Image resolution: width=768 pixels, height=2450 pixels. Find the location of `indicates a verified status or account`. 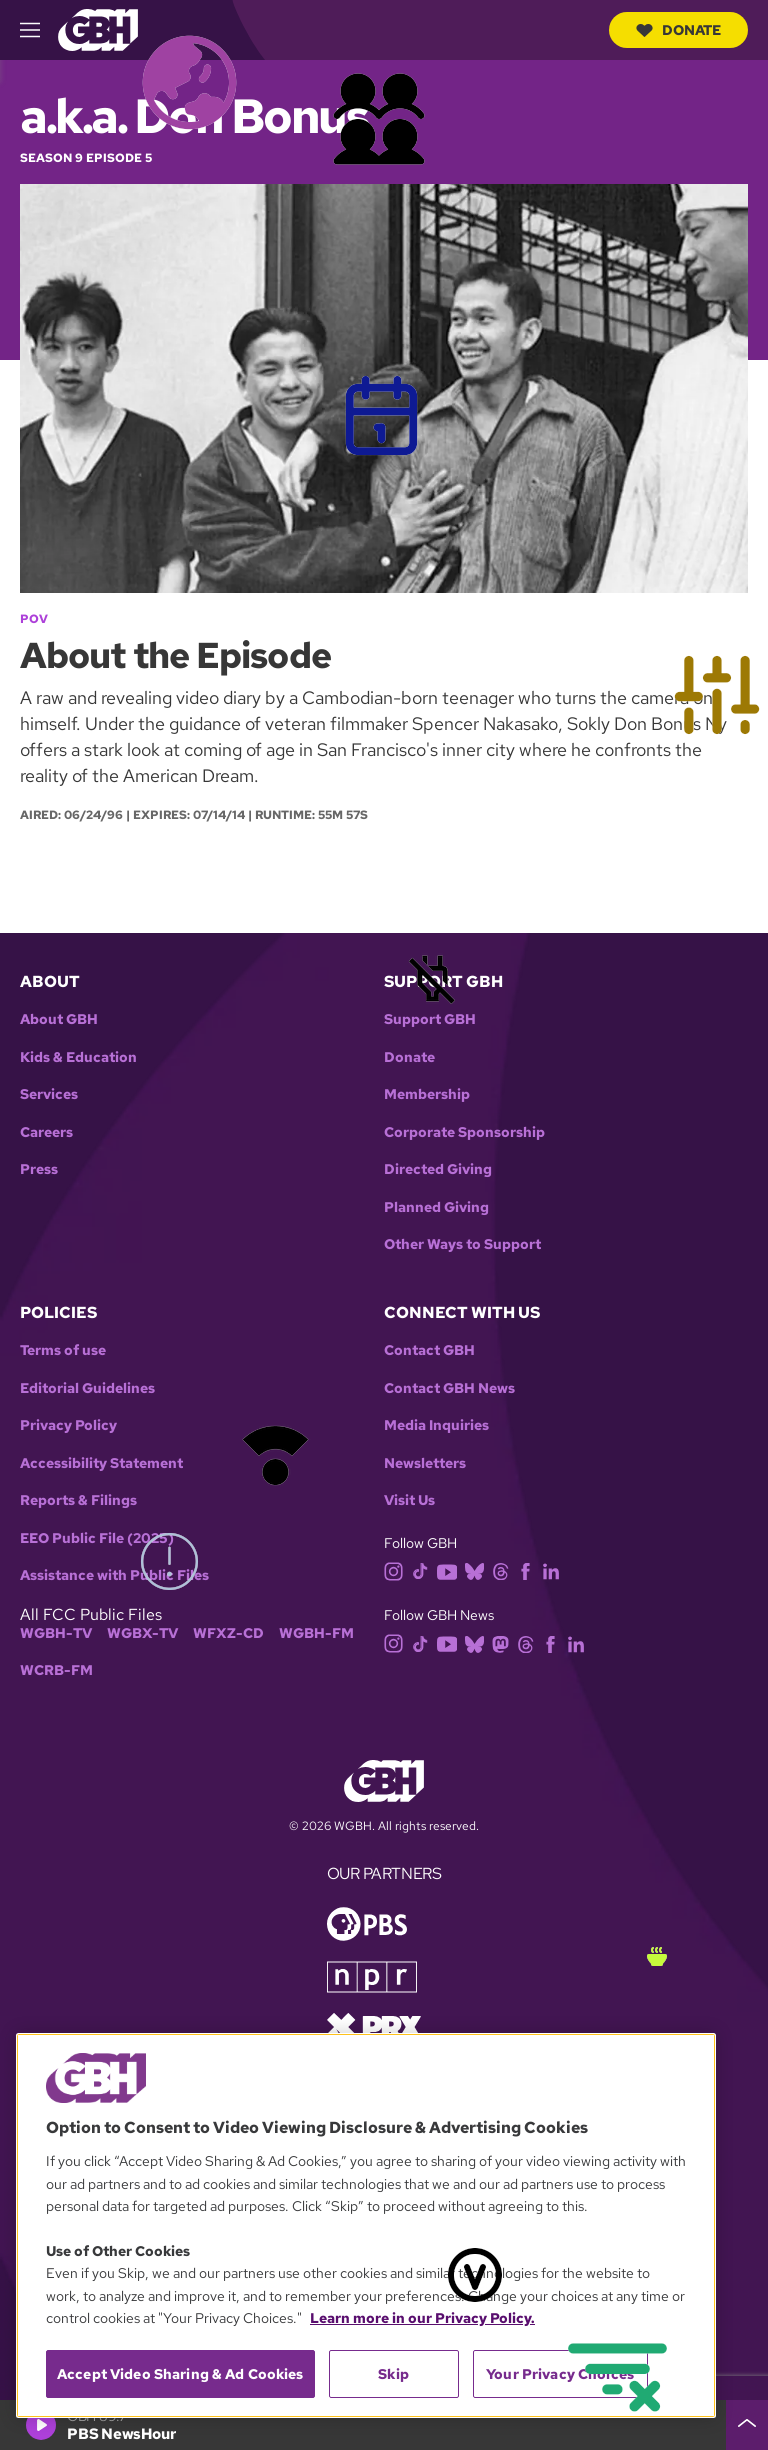

indicates a verified status or account is located at coordinates (475, 2275).